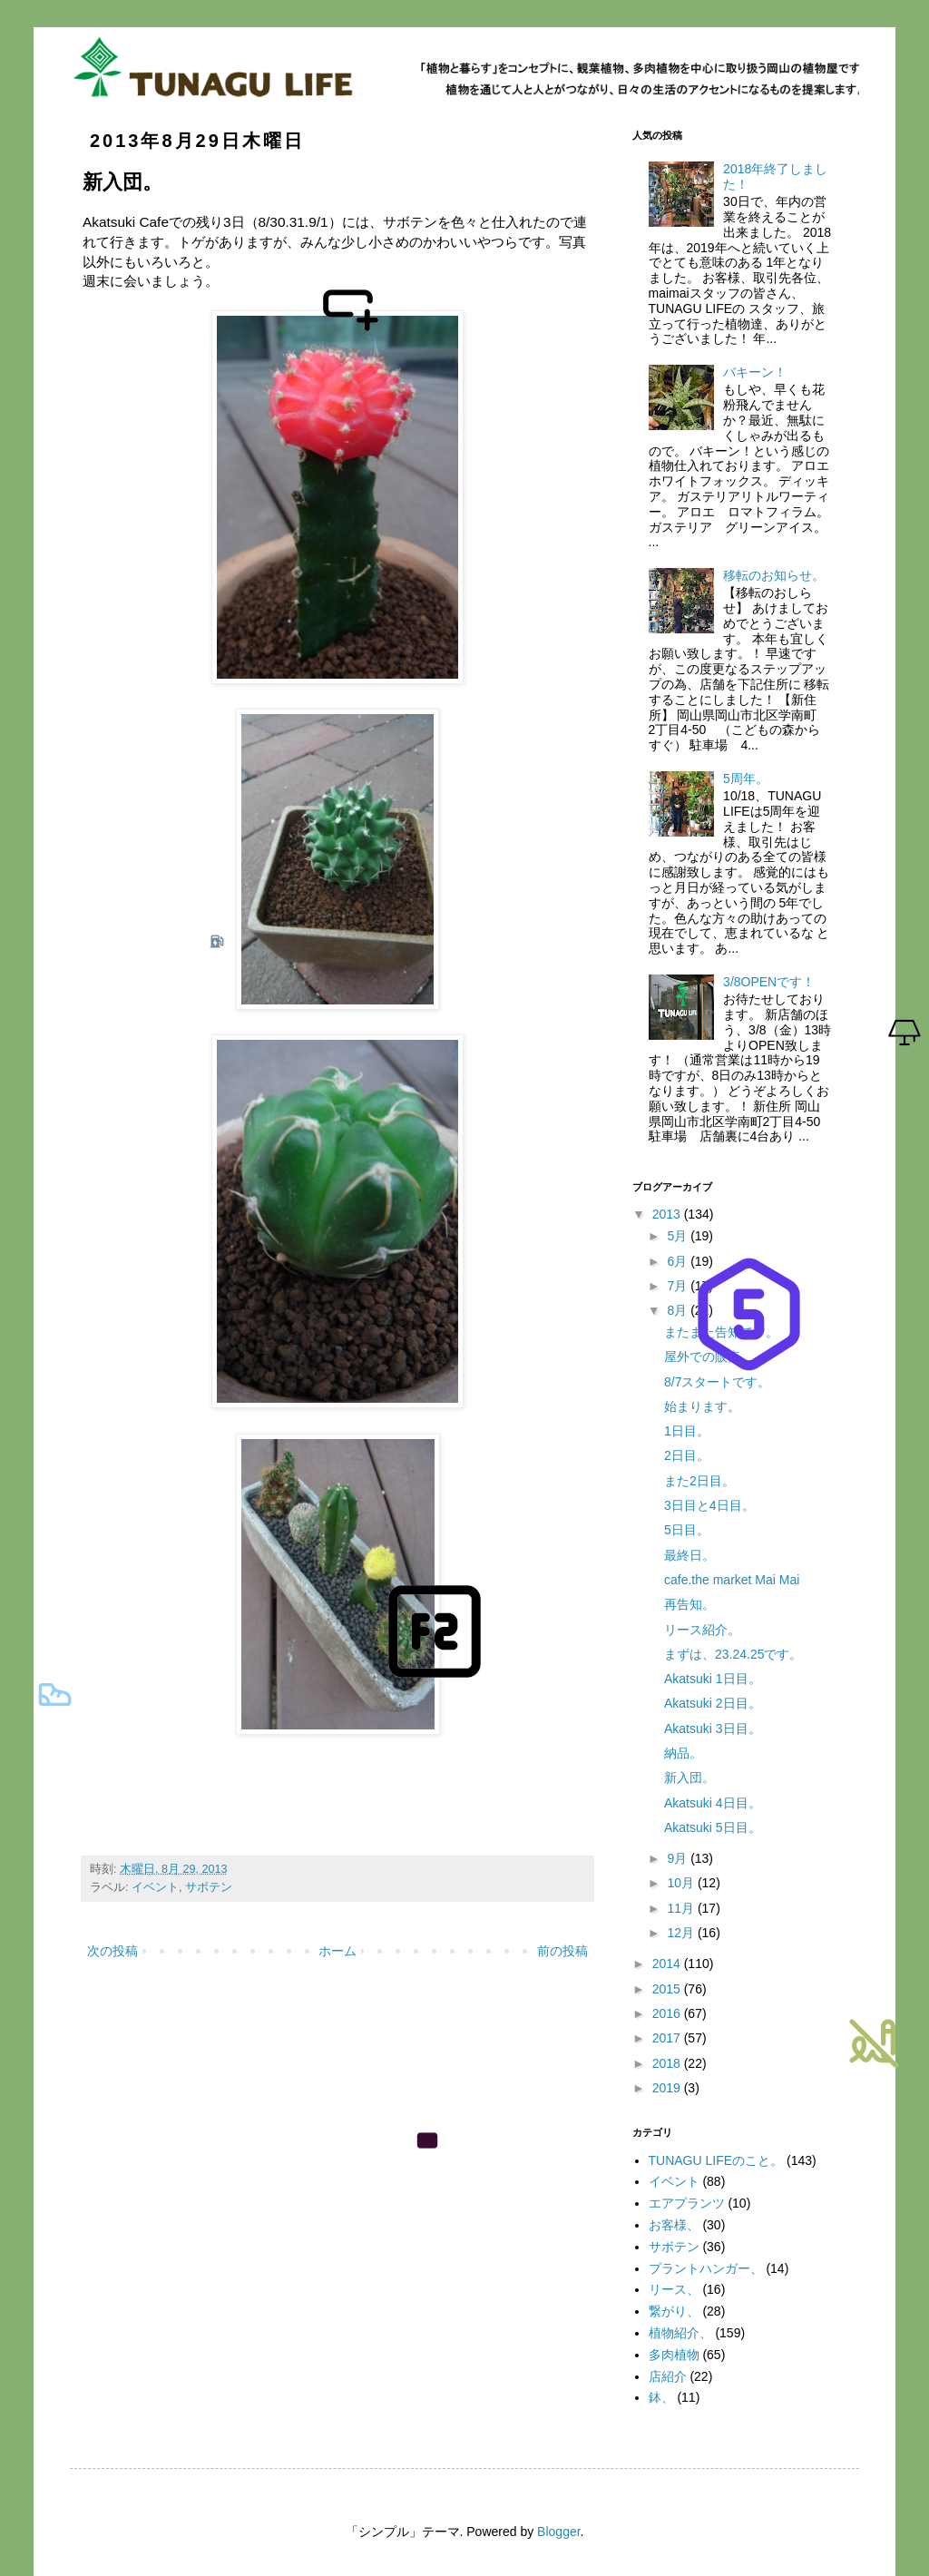 The height and width of the screenshot is (2576, 929). Describe the element at coordinates (874, 2043) in the screenshot. I see `disable auto-signature or sign-off` at that location.